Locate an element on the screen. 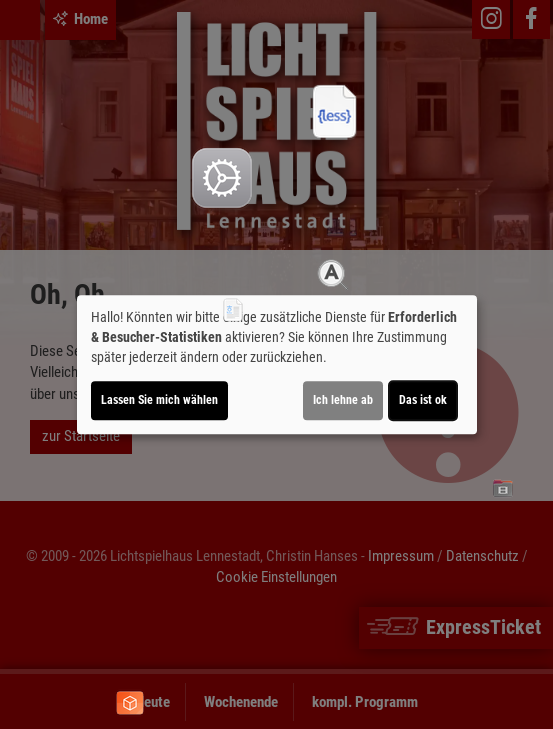 Image resolution: width=553 pixels, height=729 pixels. search within the current project is located at coordinates (333, 275).